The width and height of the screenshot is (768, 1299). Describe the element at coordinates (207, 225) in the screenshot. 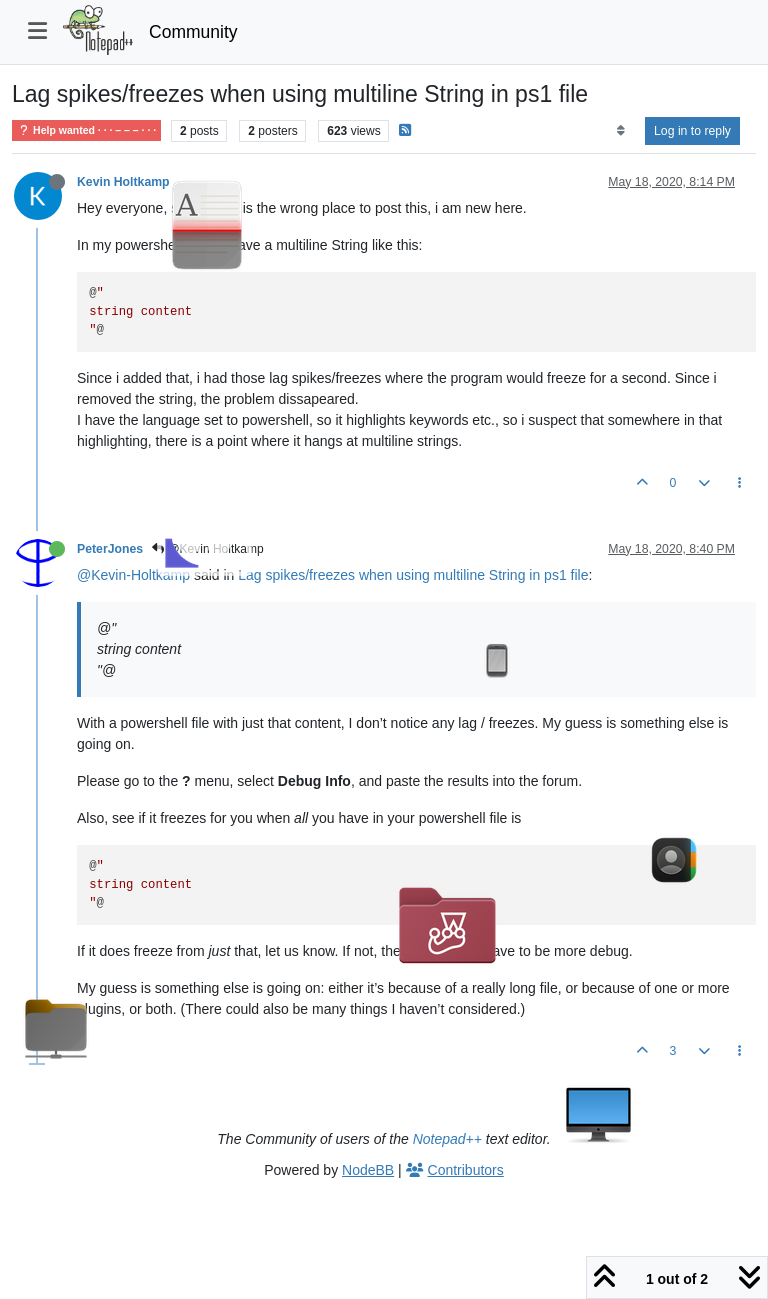

I see `open document scanner app` at that location.